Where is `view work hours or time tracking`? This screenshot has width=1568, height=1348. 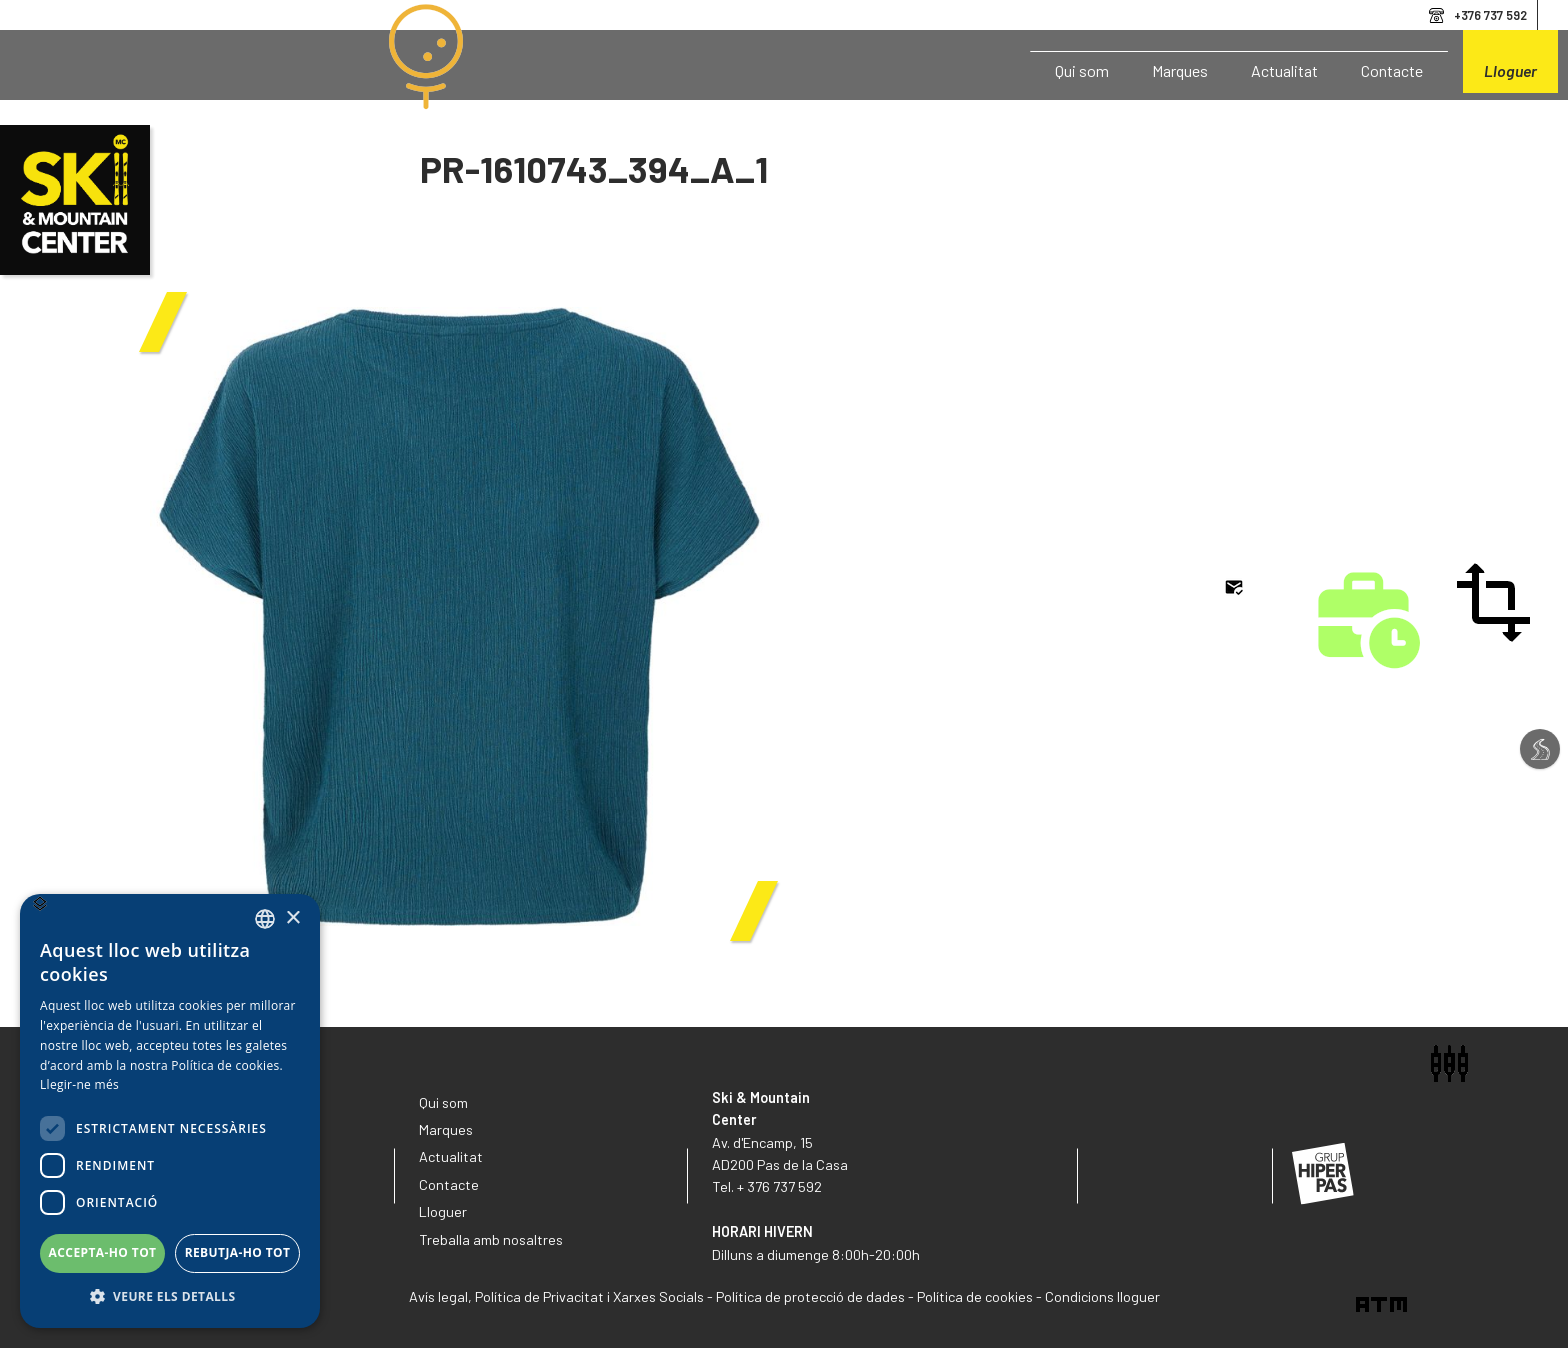 view work hours or time tracking is located at coordinates (1363, 617).